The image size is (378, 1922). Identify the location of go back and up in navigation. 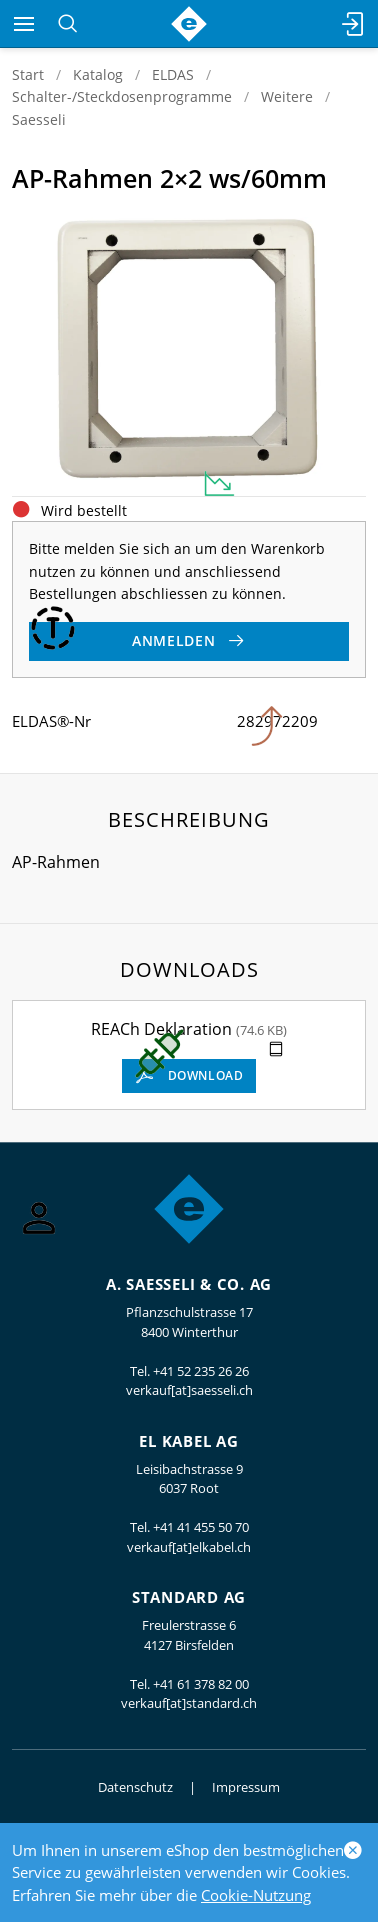
(267, 726).